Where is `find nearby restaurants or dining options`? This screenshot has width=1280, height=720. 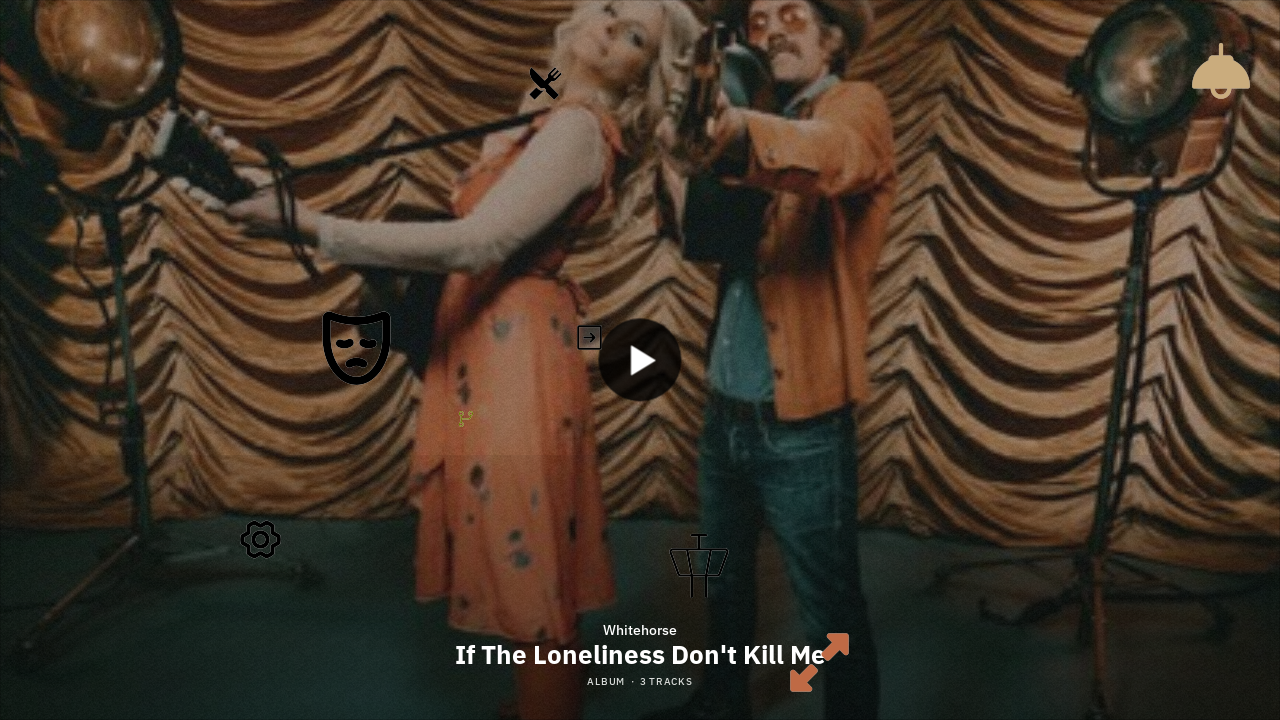
find nearby restaurants or dining options is located at coordinates (545, 83).